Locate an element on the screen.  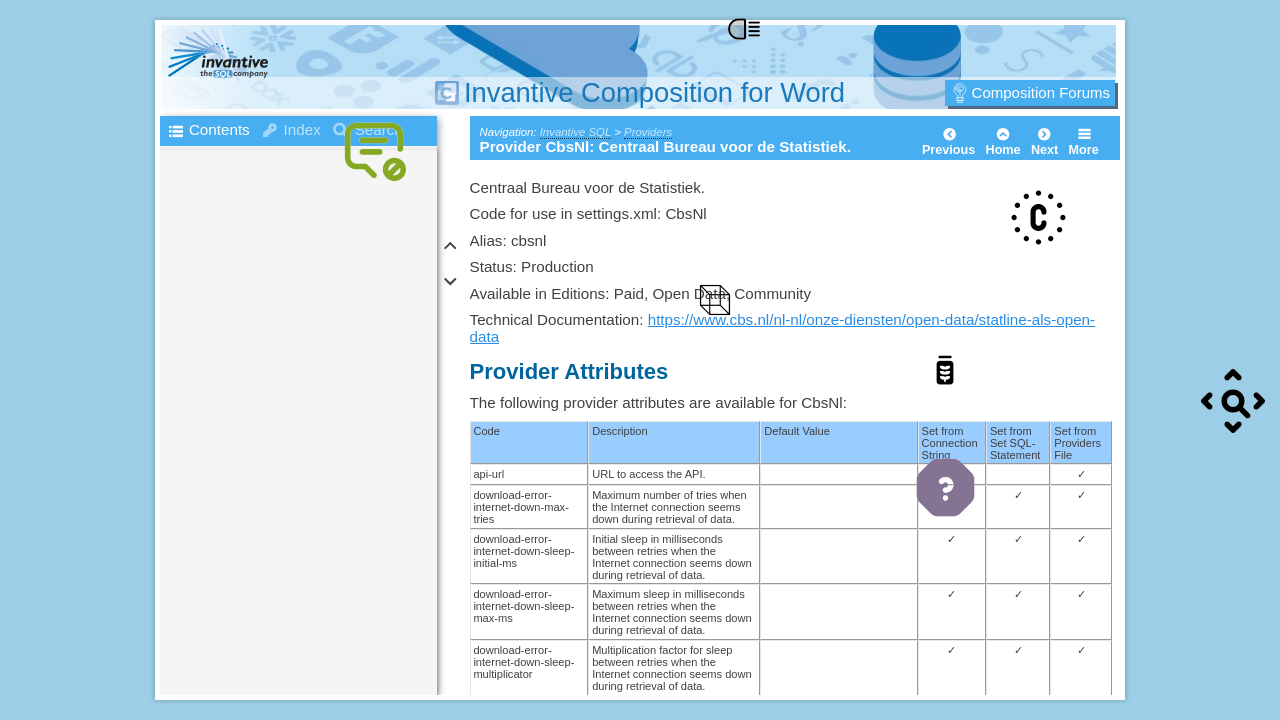
cancel or block a message is located at coordinates (374, 149).